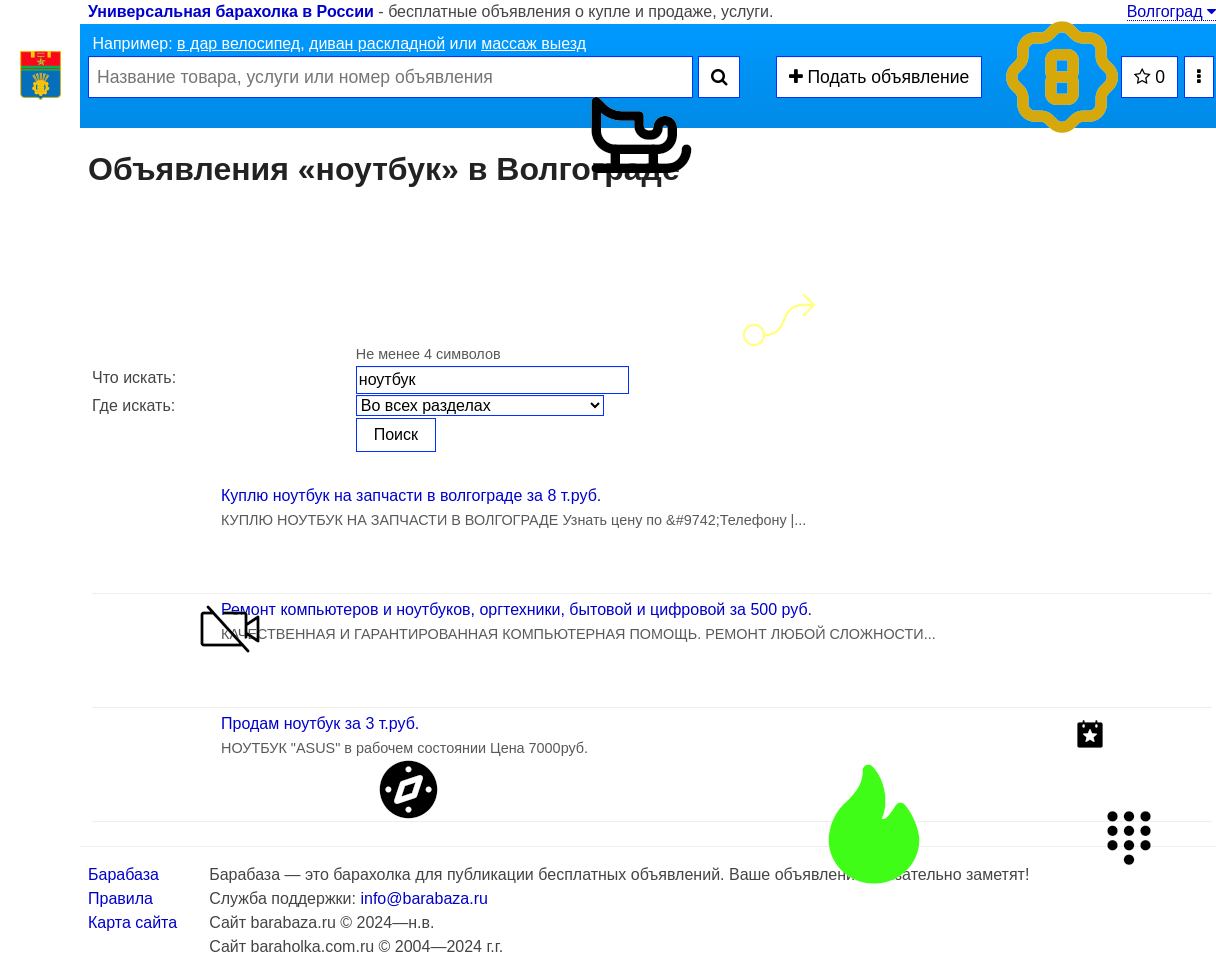 The width and height of the screenshot is (1216, 975). I want to click on indicates trending or hot content, so click(874, 827).